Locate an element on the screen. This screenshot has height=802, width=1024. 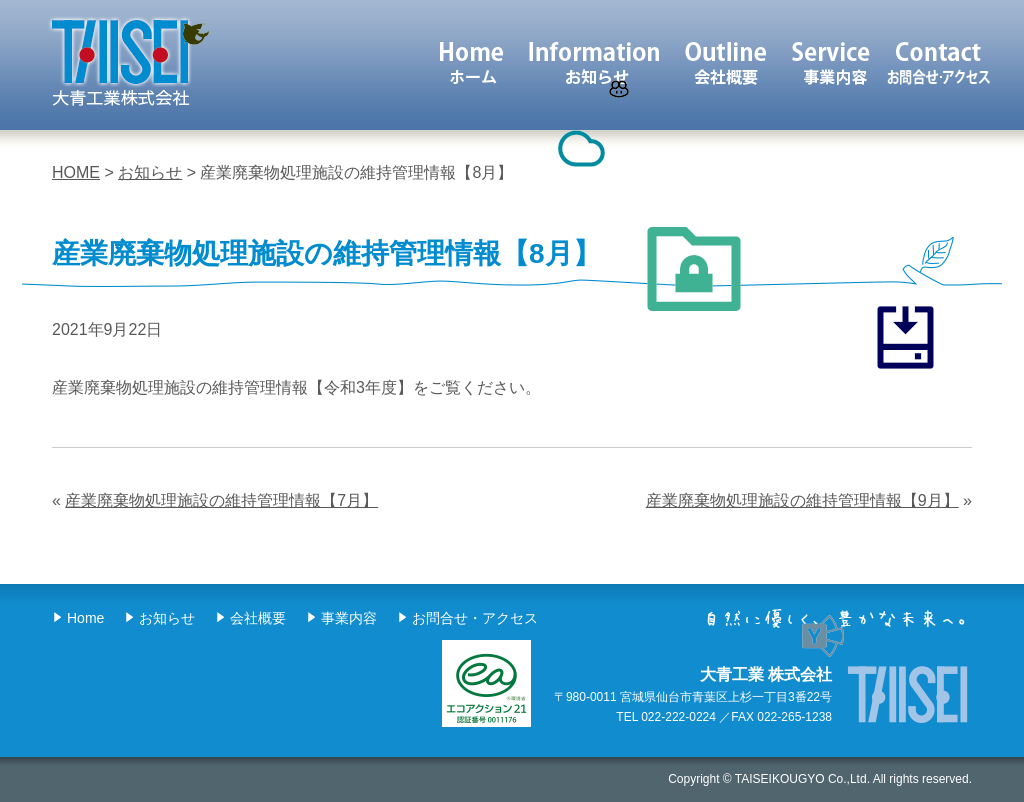
indicates cloudy weather conditions is located at coordinates (581, 147).